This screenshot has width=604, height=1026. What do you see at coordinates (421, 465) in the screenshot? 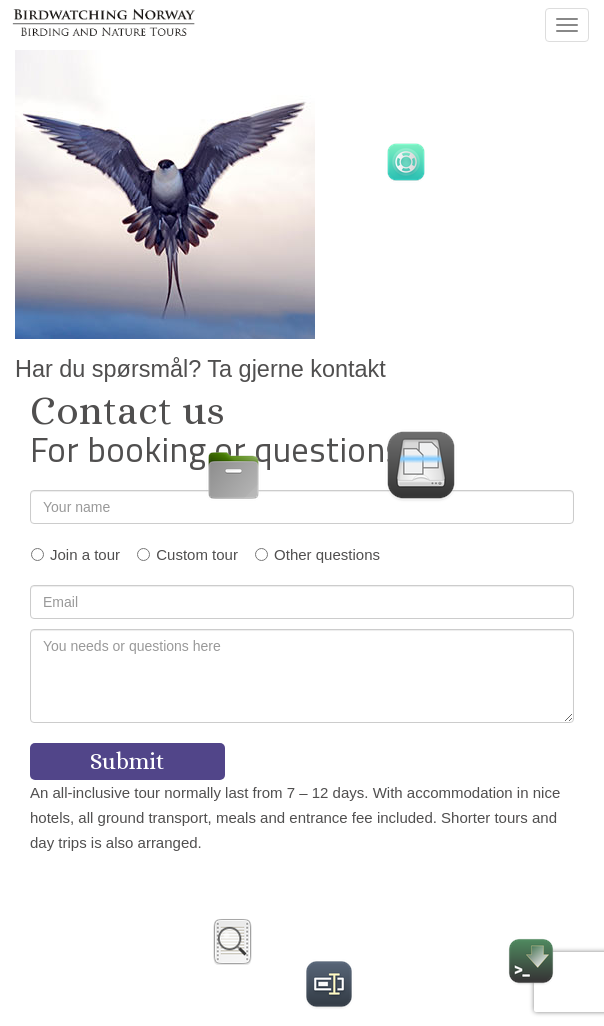
I see `open skanpage document scanning app` at bounding box center [421, 465].